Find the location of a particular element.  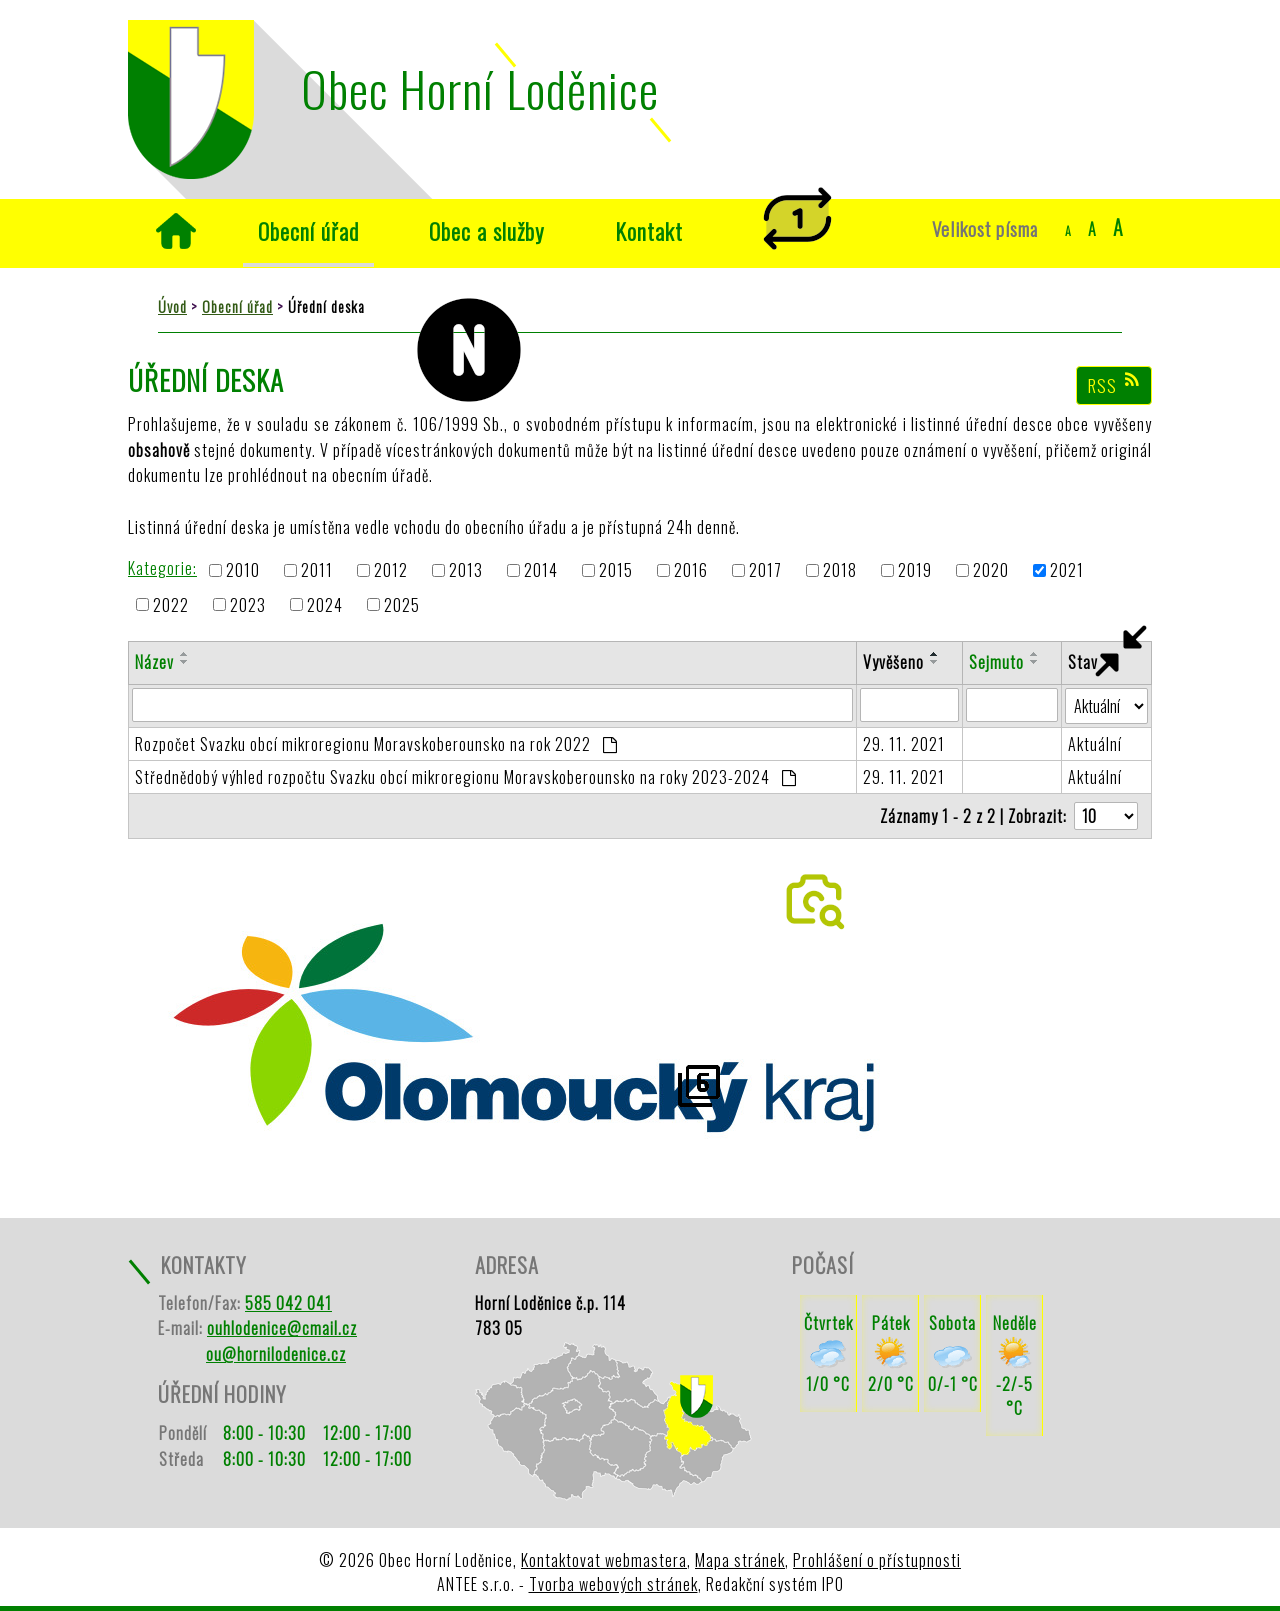

indicates a north direction or compass point is located at coordinates (469, 350).